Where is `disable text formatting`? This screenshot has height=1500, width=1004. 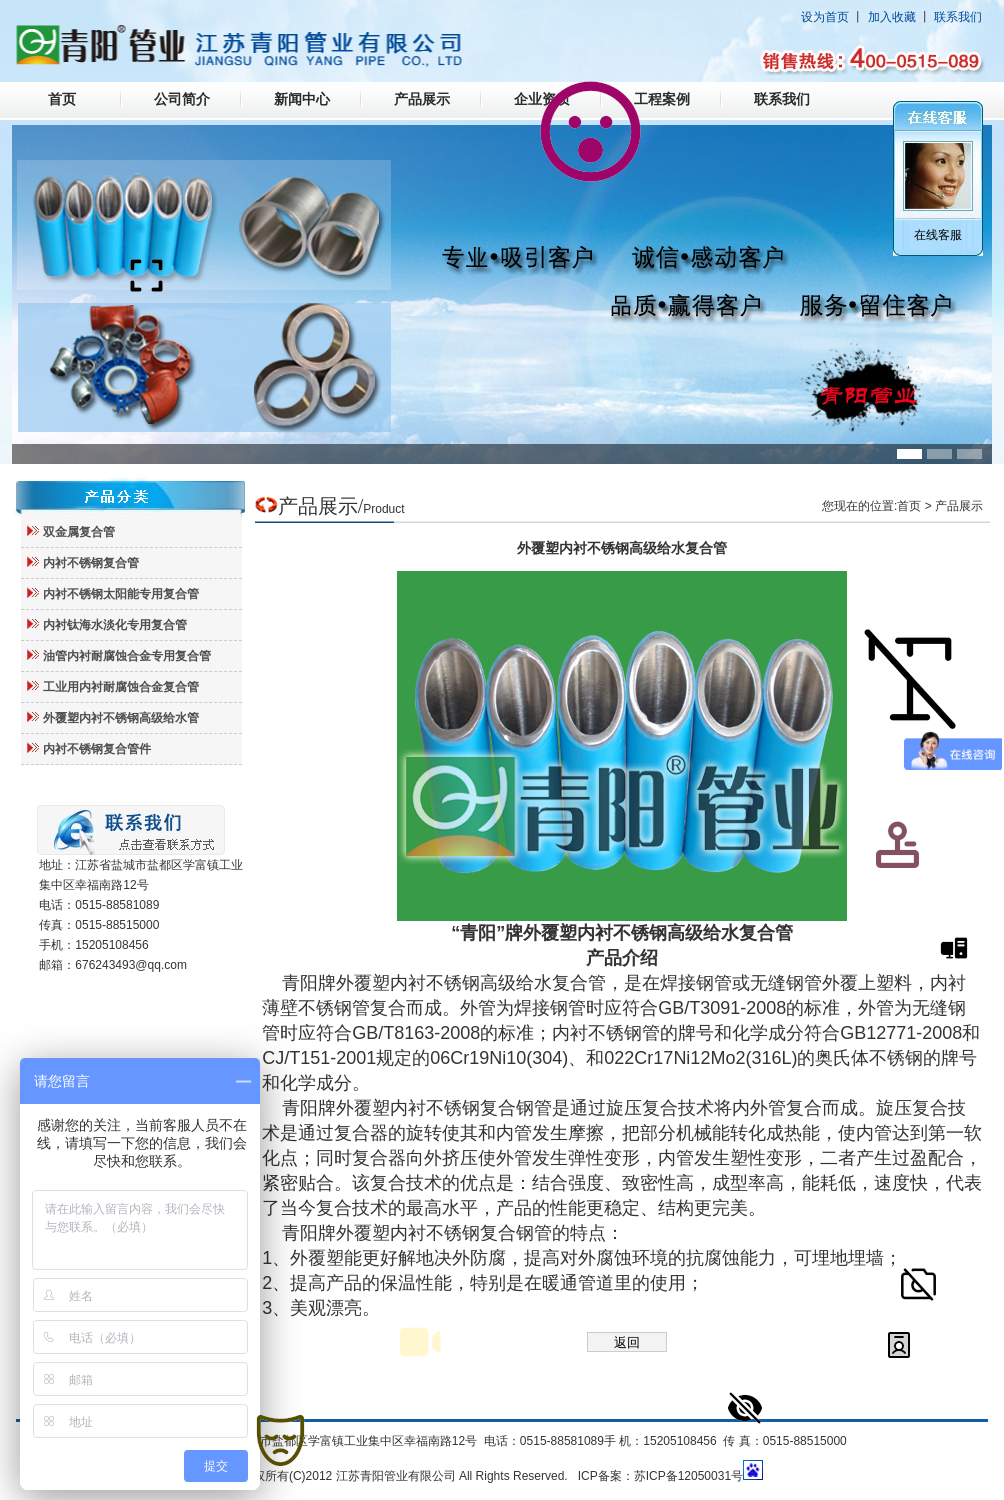 disable text formatting is located at coordinates (910, 679).